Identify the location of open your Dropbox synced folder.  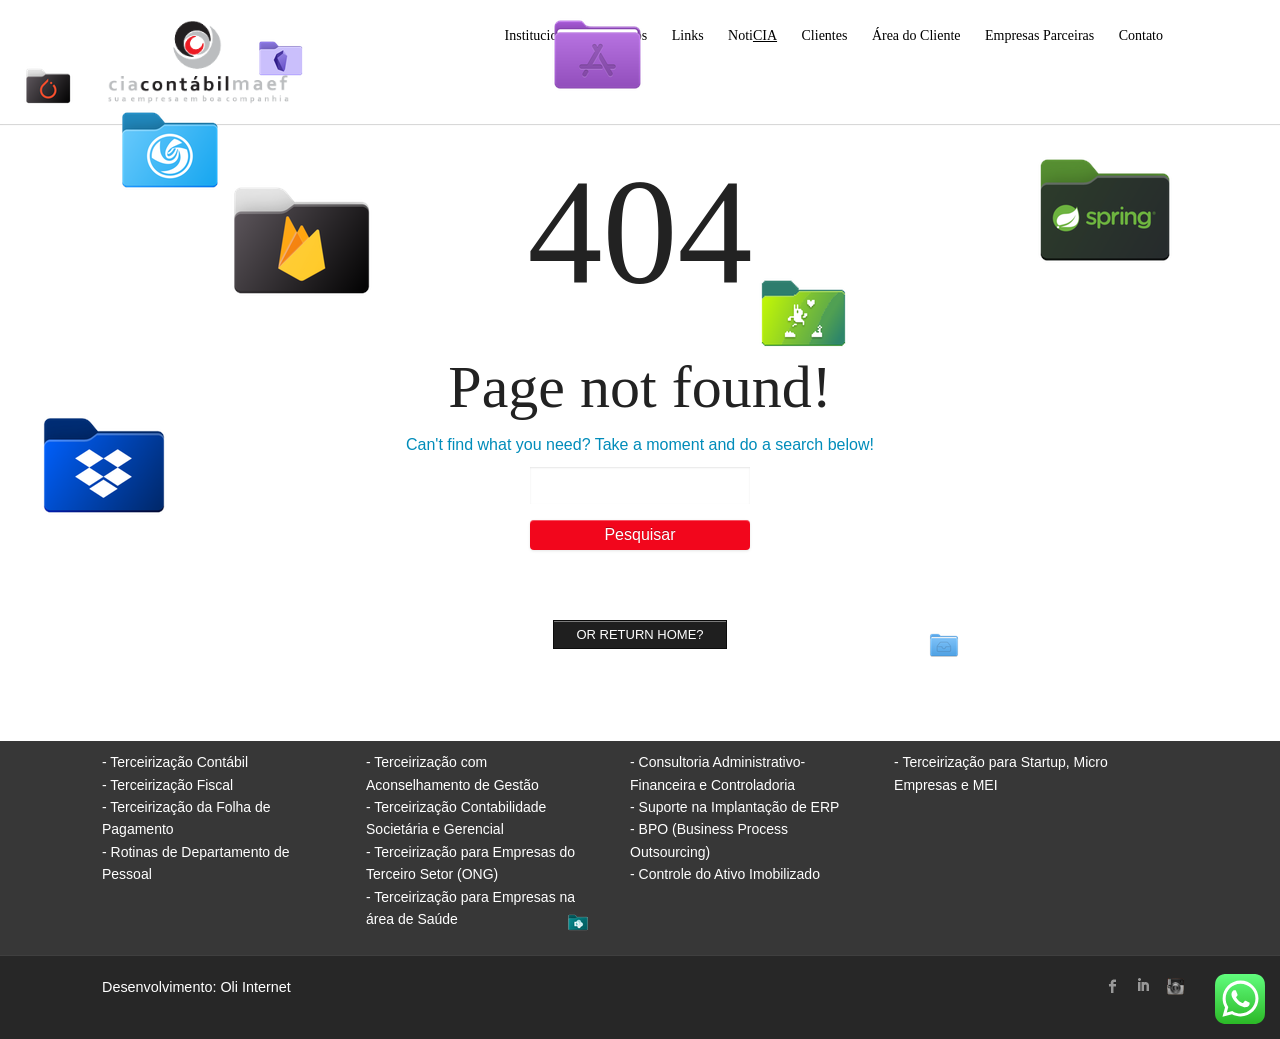
(103, 468).